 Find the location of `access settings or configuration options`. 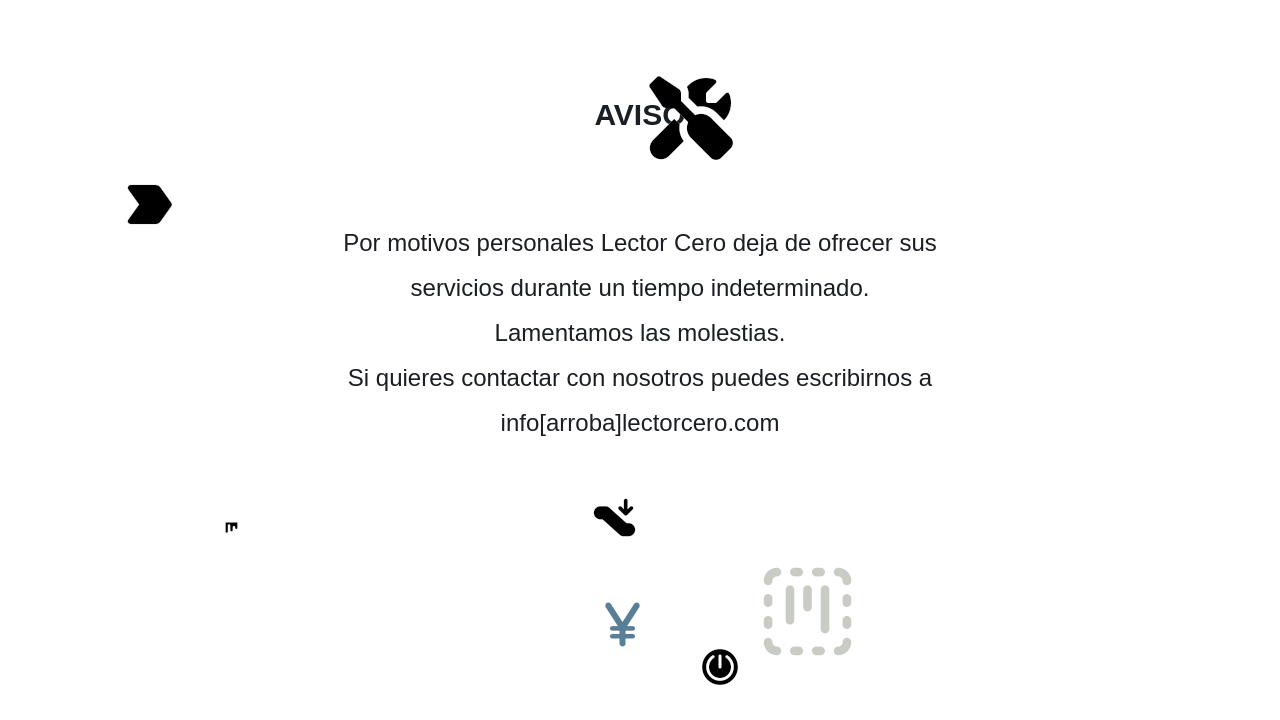

access settings or configuration options is located at coordinates (691, 118).